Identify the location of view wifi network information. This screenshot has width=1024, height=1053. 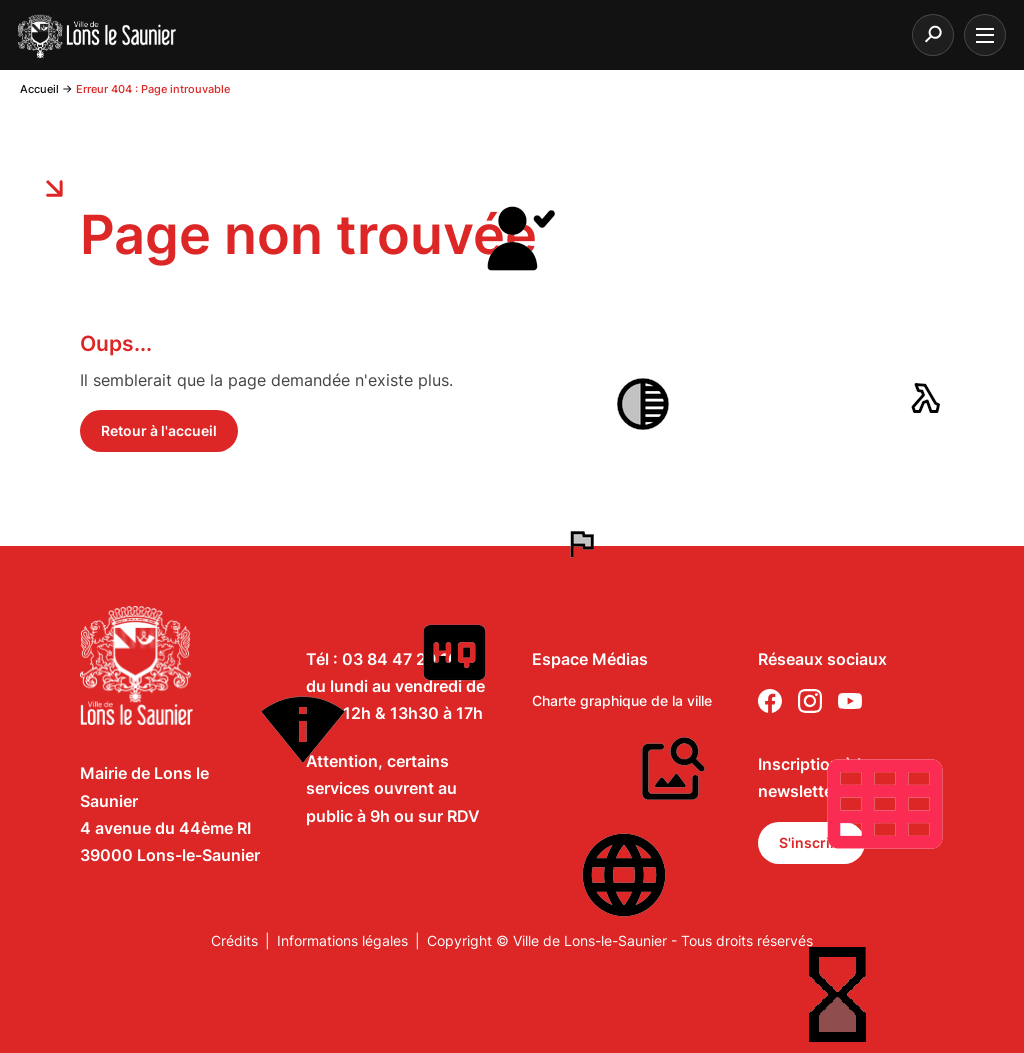
(303, 728).